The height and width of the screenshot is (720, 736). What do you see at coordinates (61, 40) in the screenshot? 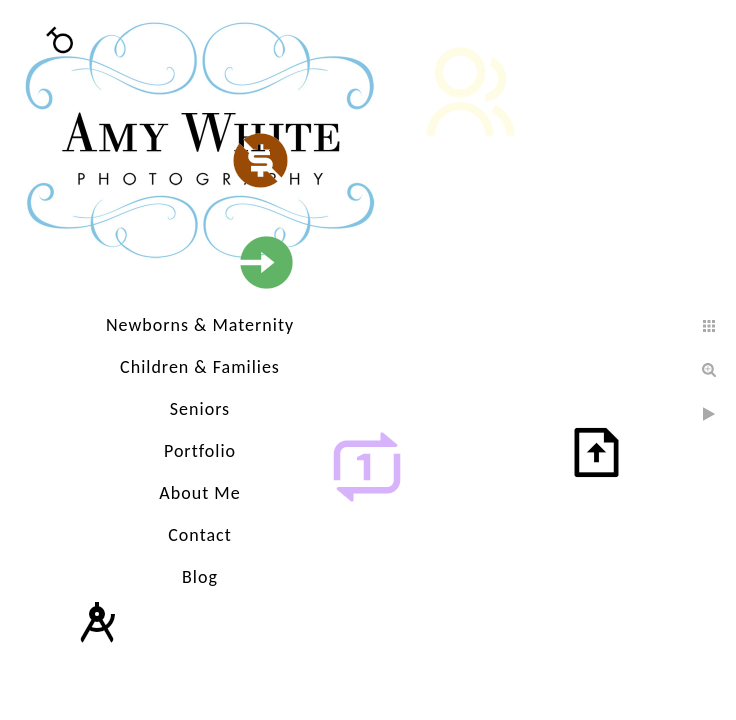
I see `indicates transgender or travesti gender identity` at bounding box center [61, 40].